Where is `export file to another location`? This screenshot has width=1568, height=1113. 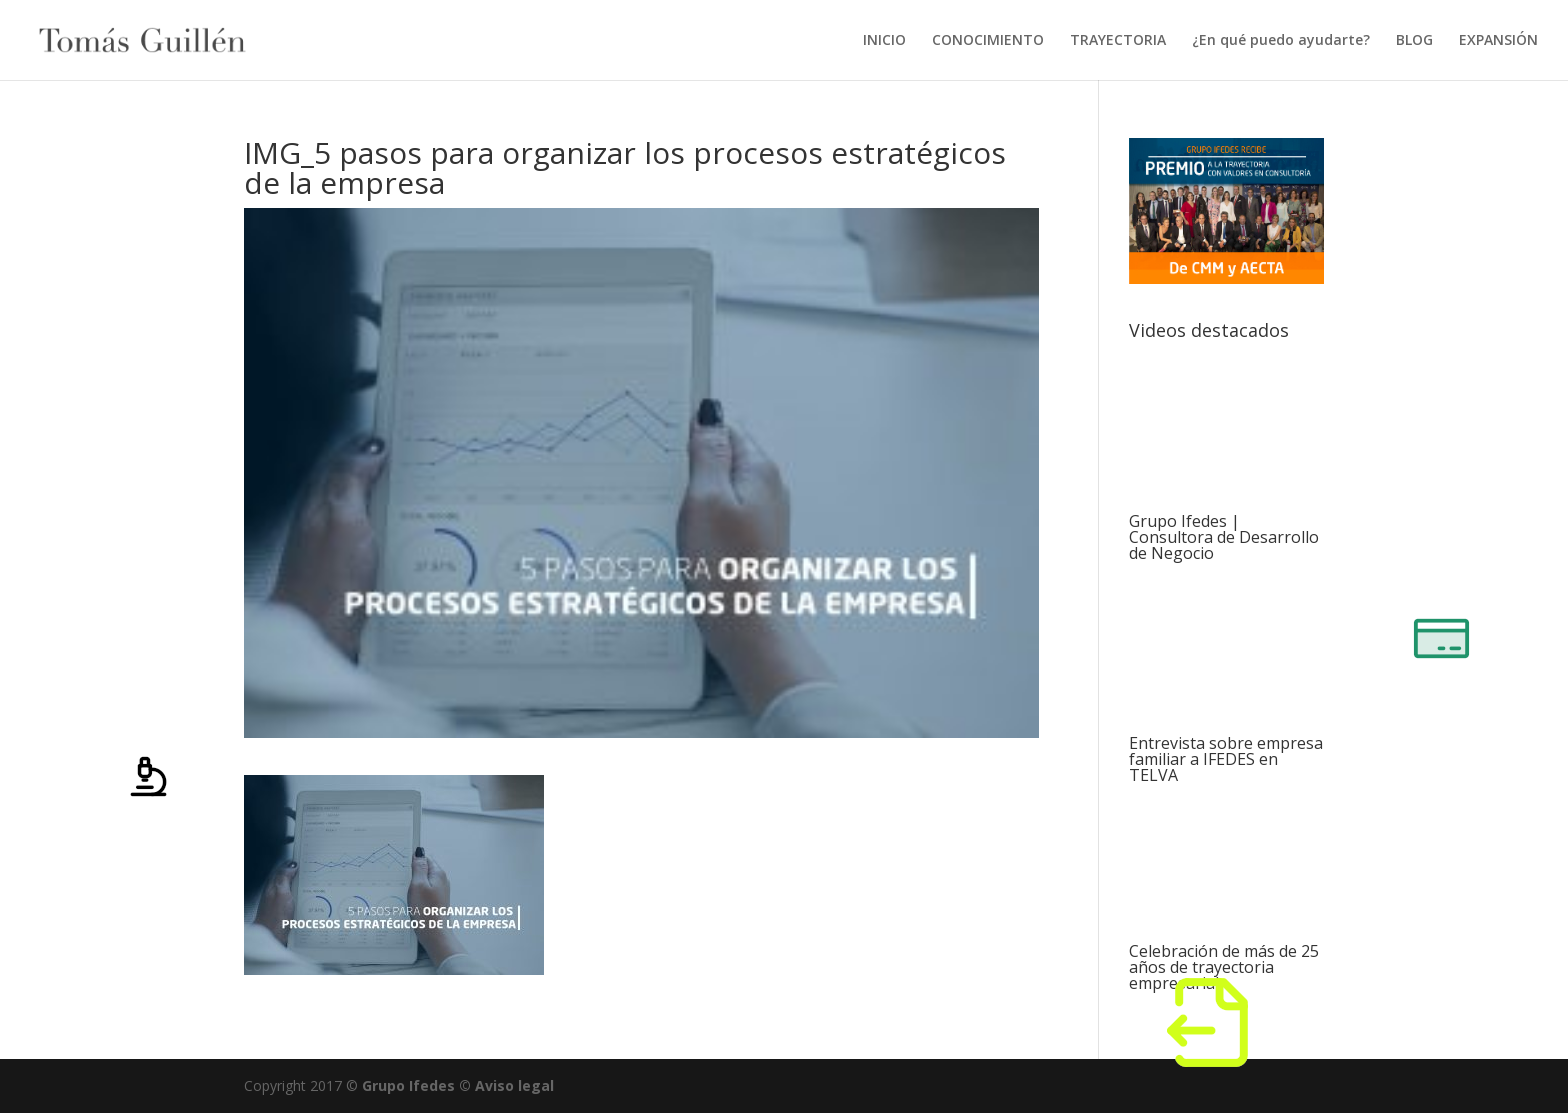
export file to another location is located at coordinates (1211, 1022).